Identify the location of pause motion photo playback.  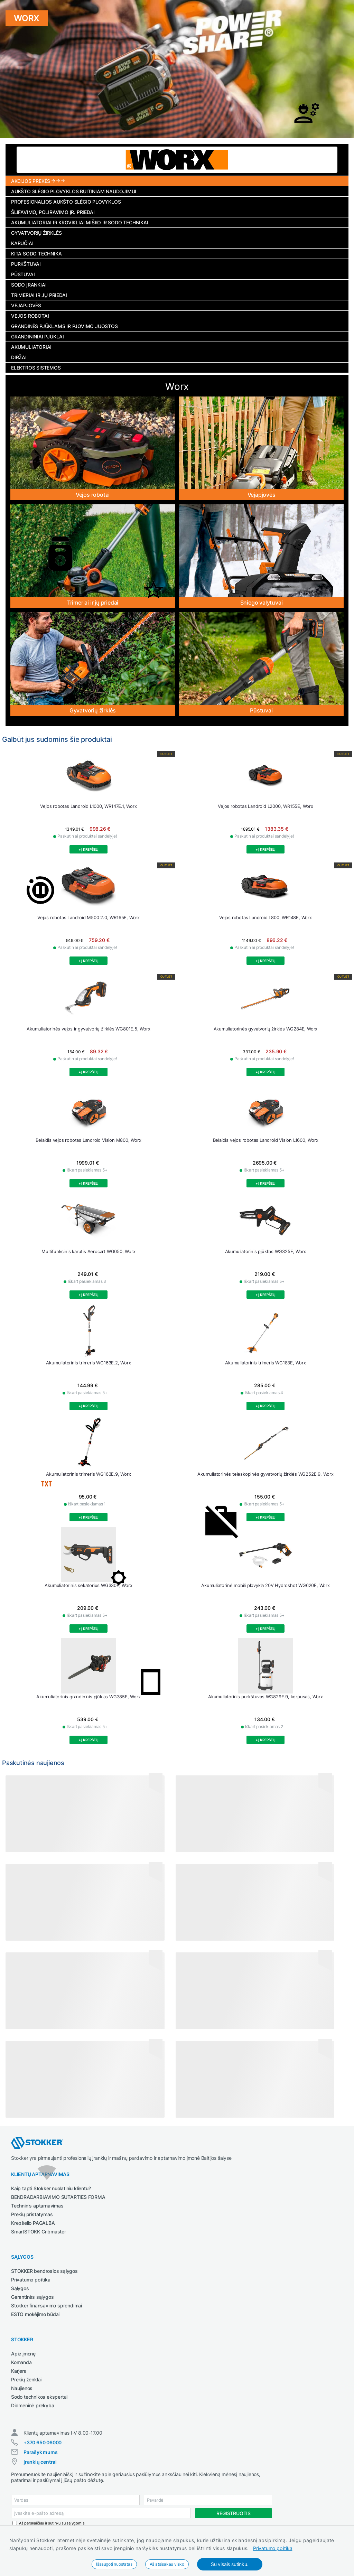
(40, 890).